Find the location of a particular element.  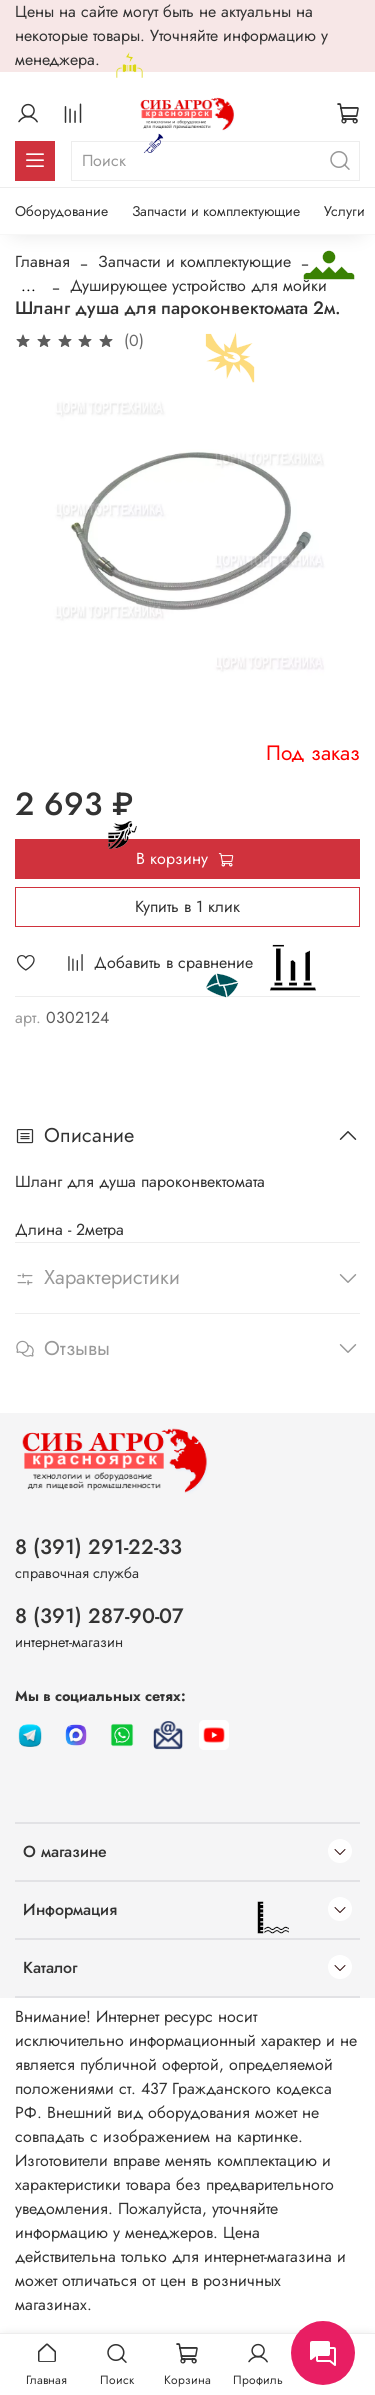

play sound or audio notification is located at coordinates (153, 143).